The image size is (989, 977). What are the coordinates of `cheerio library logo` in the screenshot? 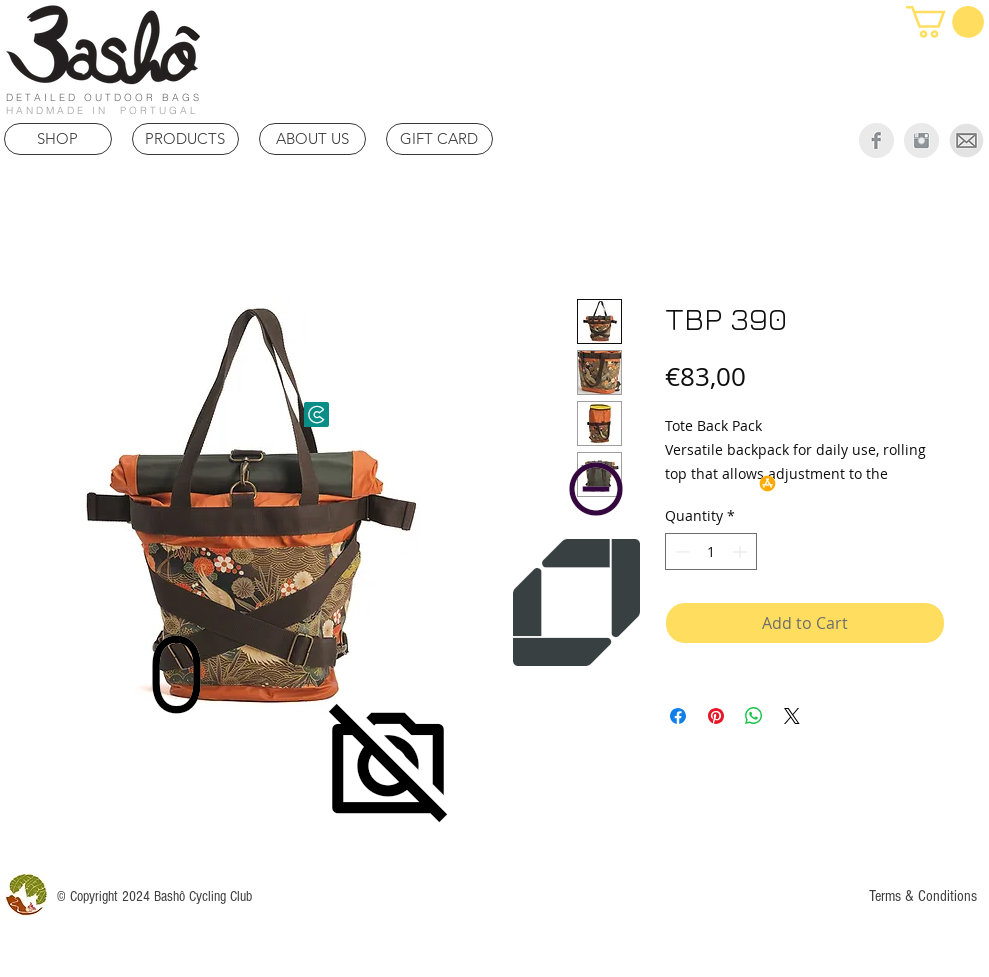 It's located at (316, 414).